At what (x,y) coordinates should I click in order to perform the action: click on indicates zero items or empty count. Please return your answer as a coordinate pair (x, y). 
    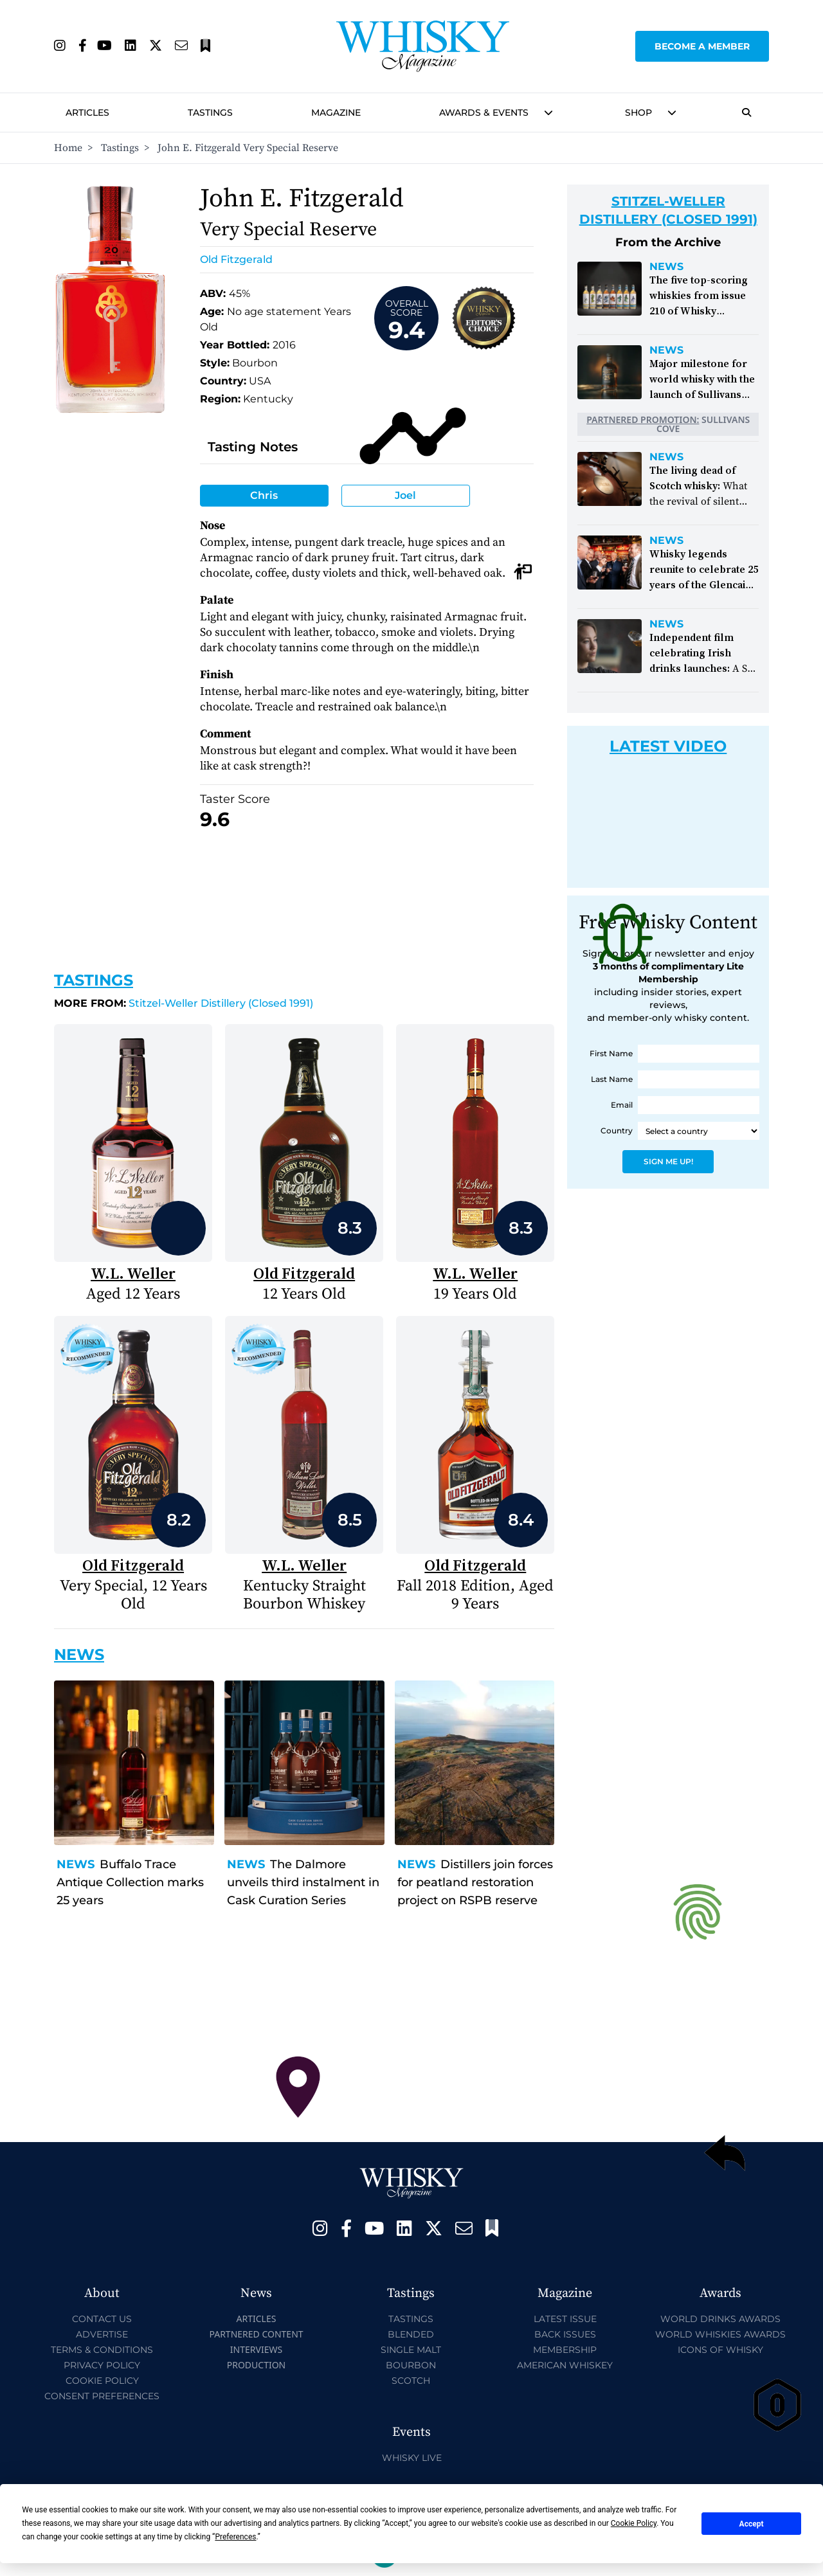
    Looking at the image, I should click on (777, 2405).